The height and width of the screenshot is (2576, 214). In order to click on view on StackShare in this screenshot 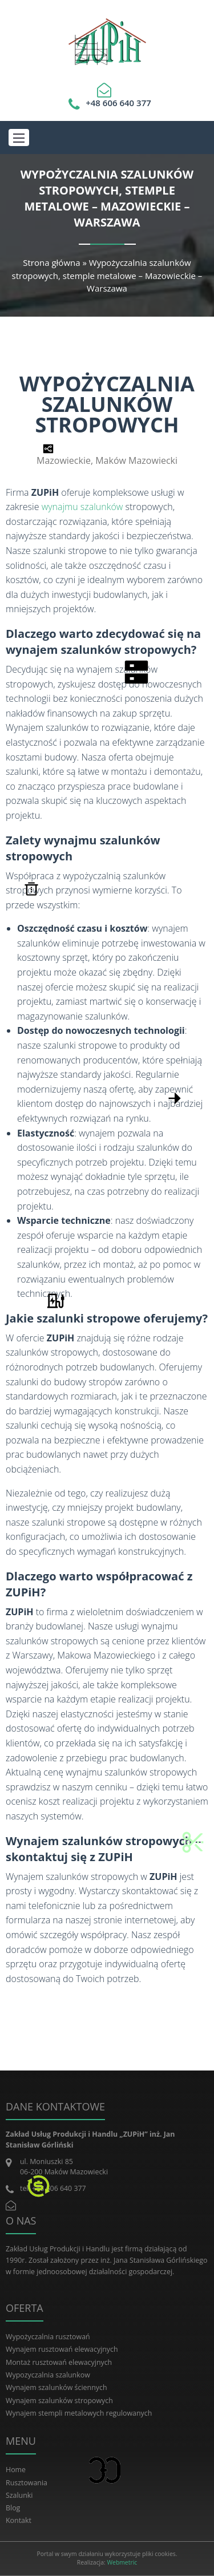, I will do `click(48, 448)`.